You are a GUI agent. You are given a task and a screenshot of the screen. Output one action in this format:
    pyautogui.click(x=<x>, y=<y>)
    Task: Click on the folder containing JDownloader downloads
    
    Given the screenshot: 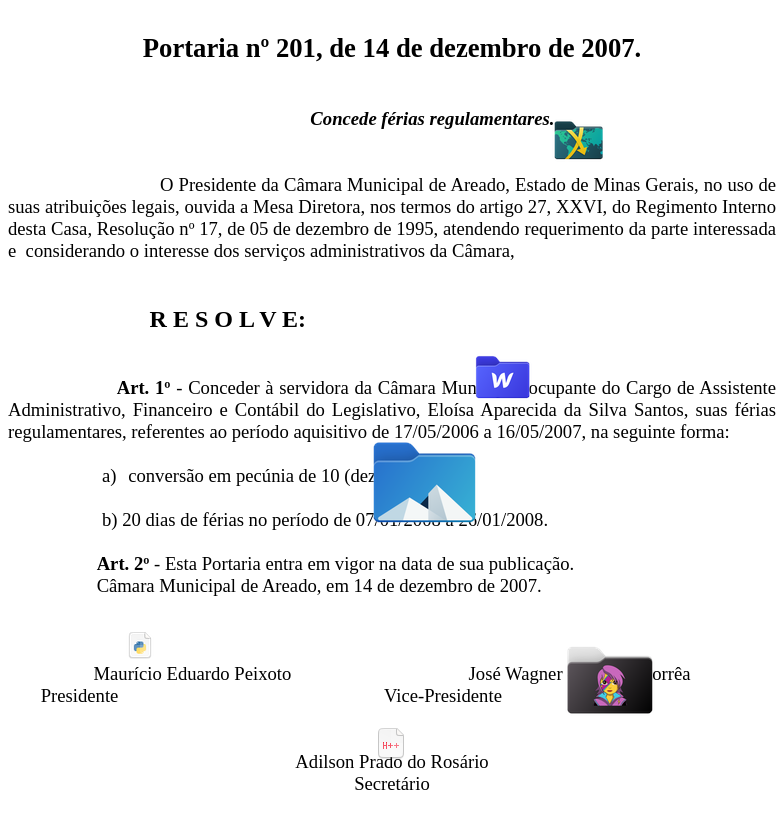 What is the action you would take?
    pyautogui.click(x=578, y=141)
    